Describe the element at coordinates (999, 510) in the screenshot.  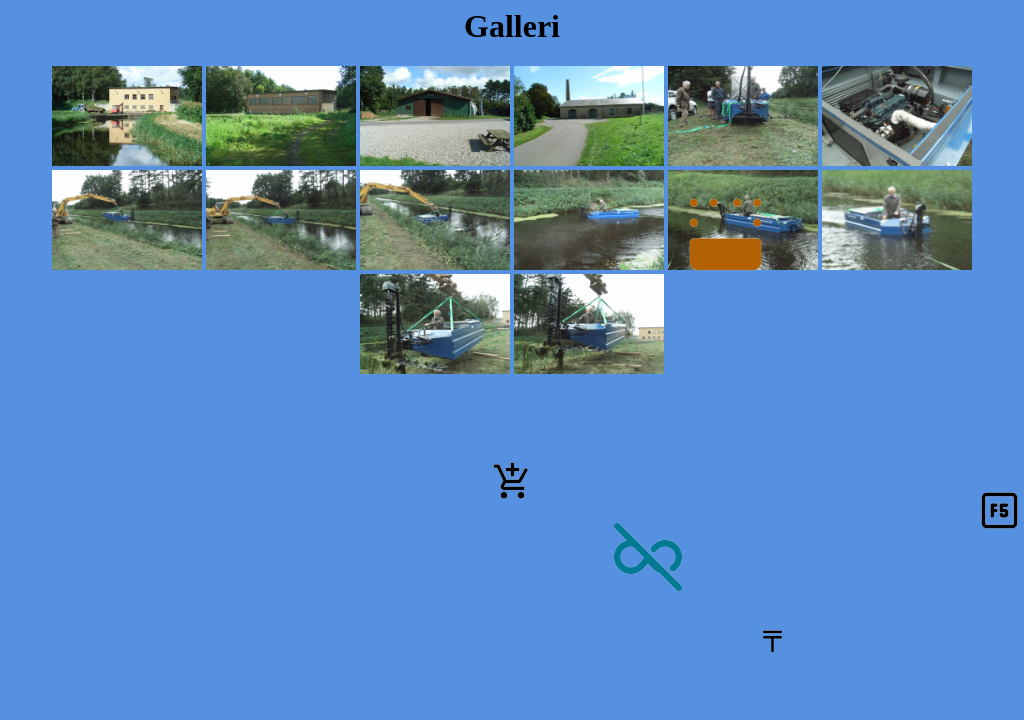
I see `refresh or reload the current page` at that location.